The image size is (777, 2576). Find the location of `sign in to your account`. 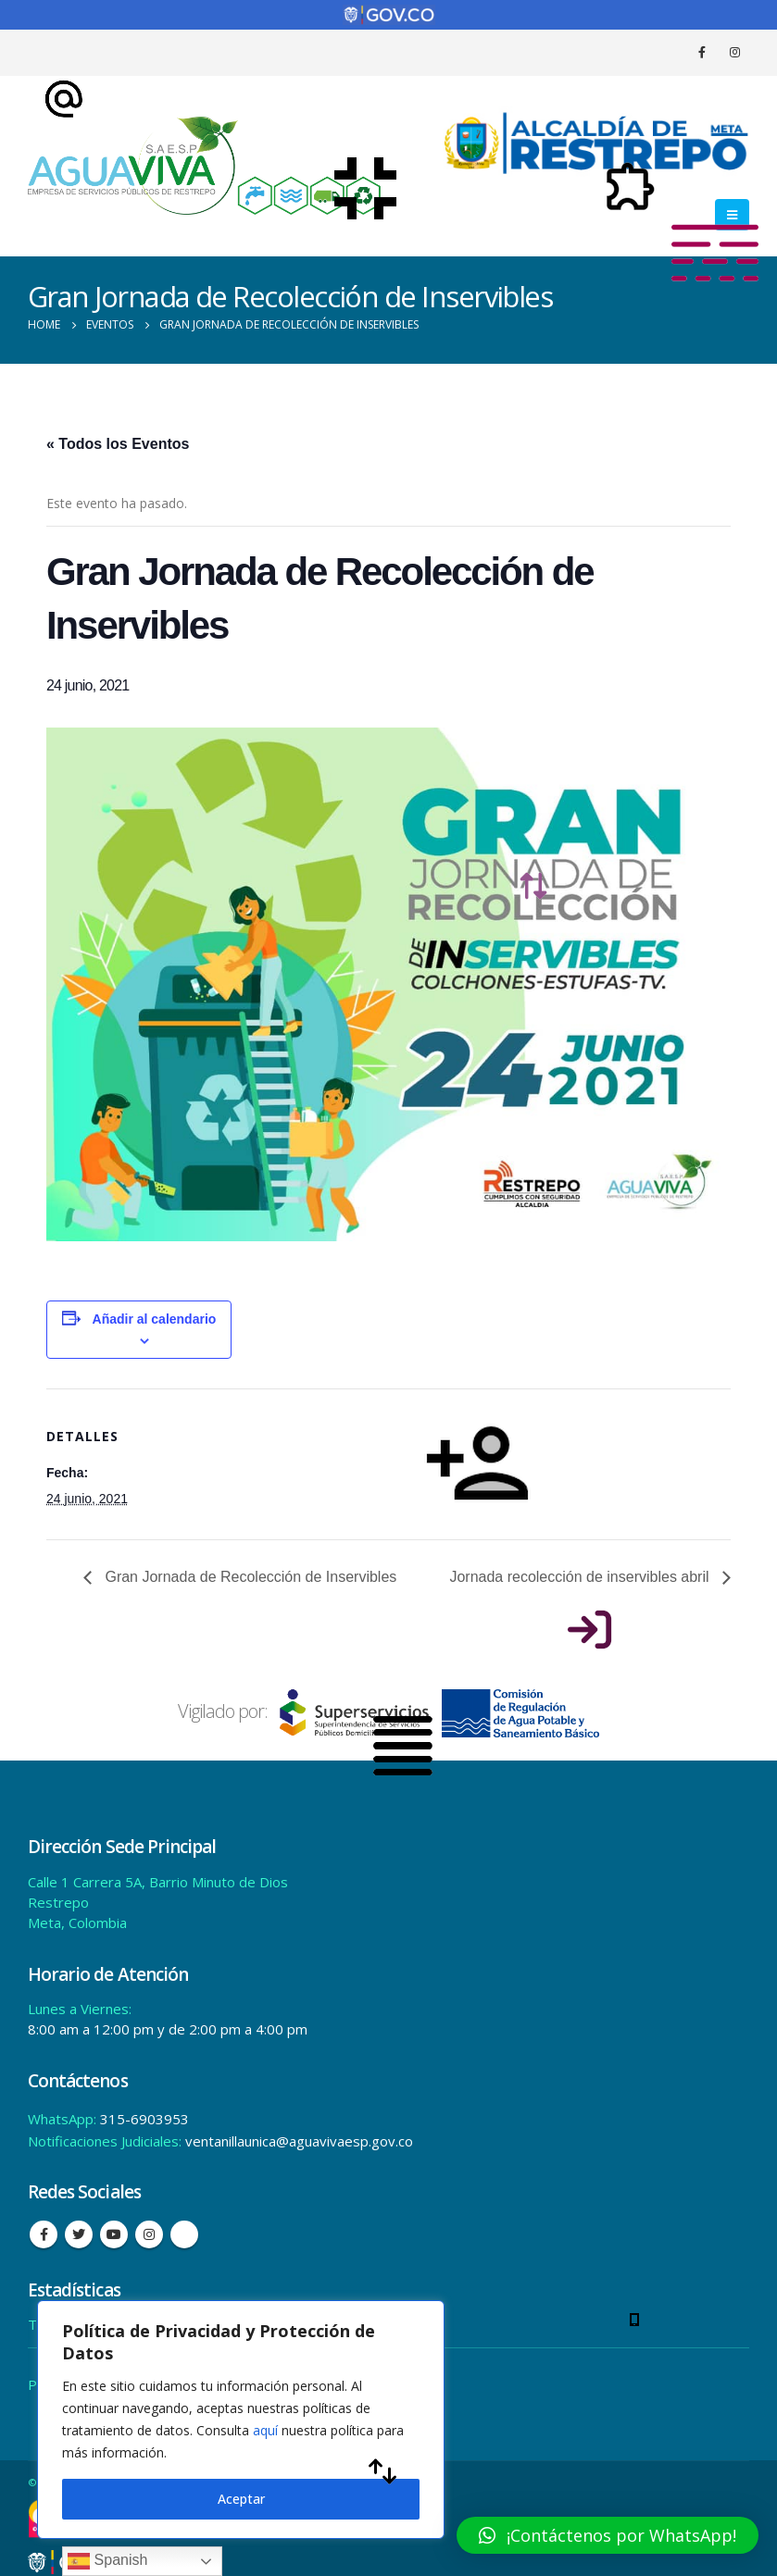

sign in to your account is located at coordinates (589, 1629).